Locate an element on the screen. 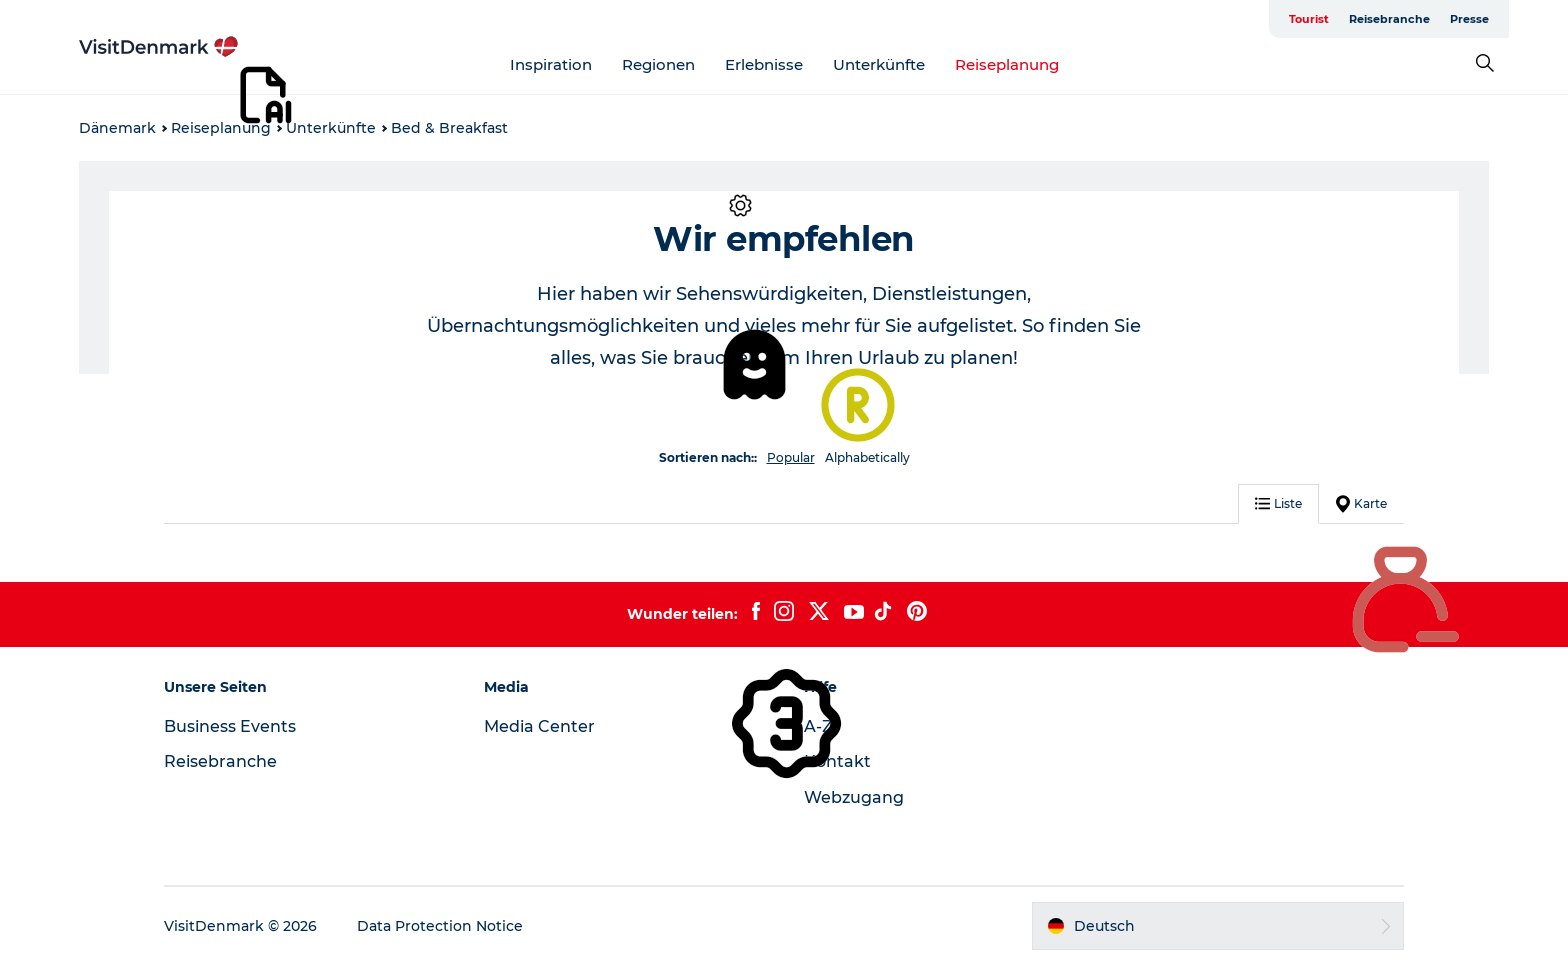 The width and height of the screenshot is (1568, 965). deduct funds or reduce balance is located at coordinates (1400, 599).